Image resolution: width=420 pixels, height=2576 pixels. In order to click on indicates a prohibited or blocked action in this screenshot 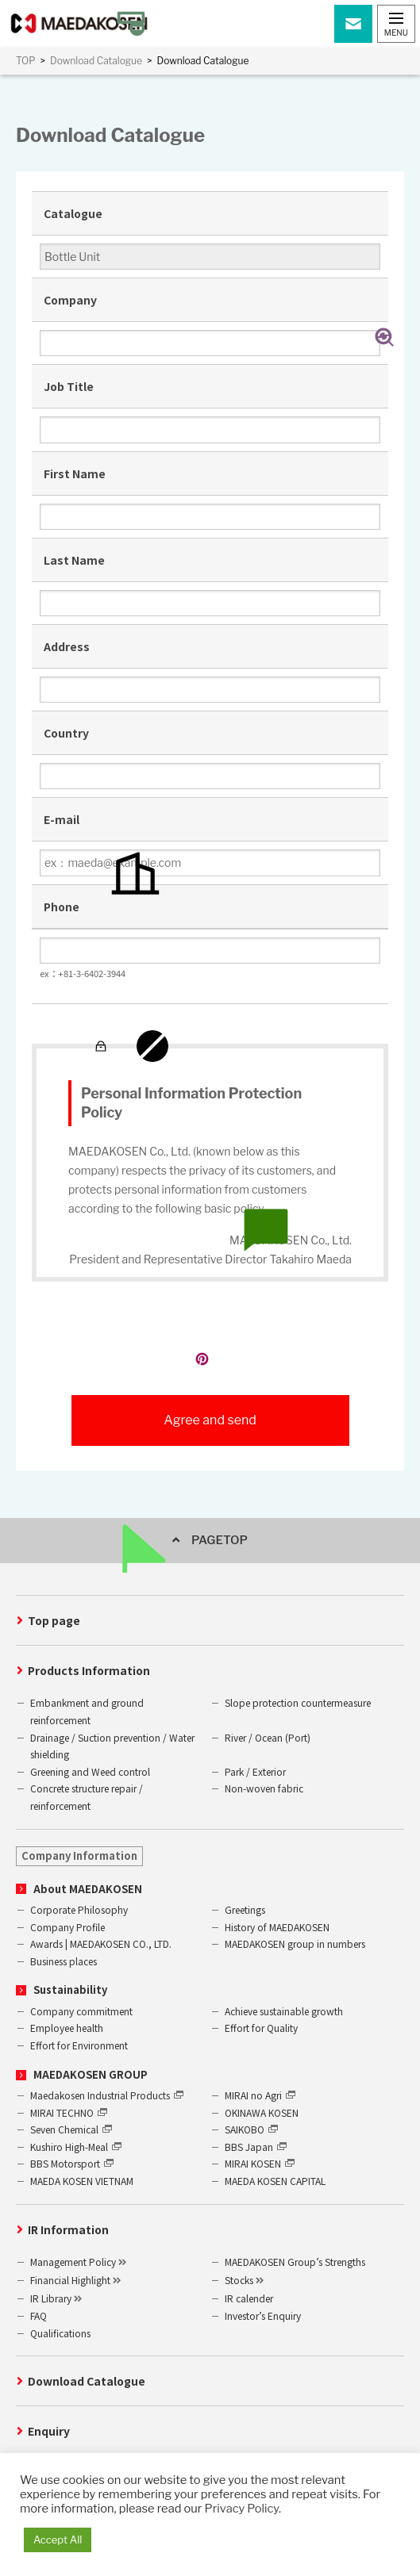, I will do `click(152, 1046)`.